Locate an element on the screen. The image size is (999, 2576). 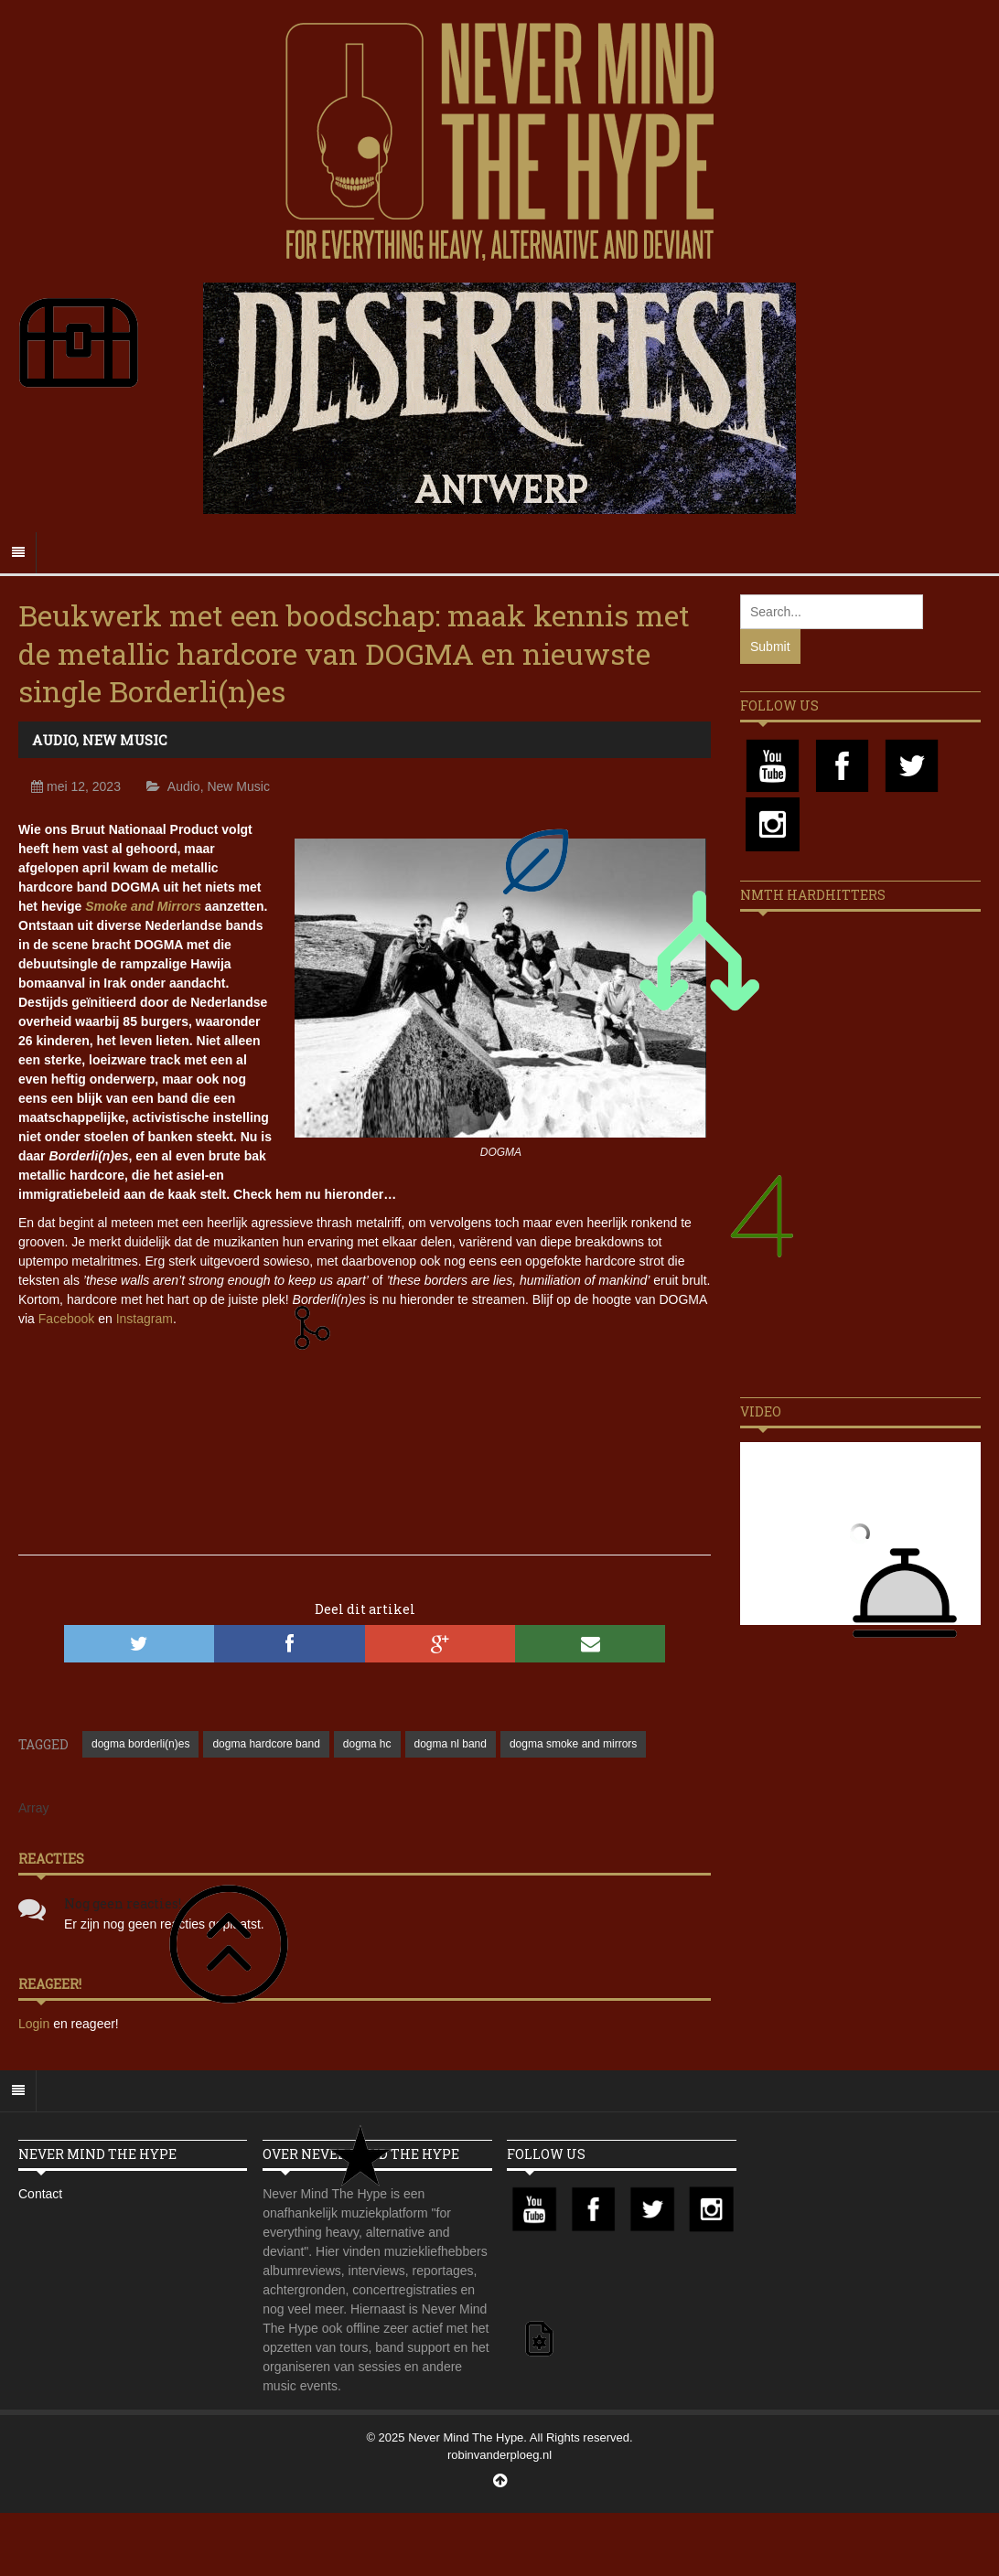
request assistance or service is located at coordinates (905, 1597).